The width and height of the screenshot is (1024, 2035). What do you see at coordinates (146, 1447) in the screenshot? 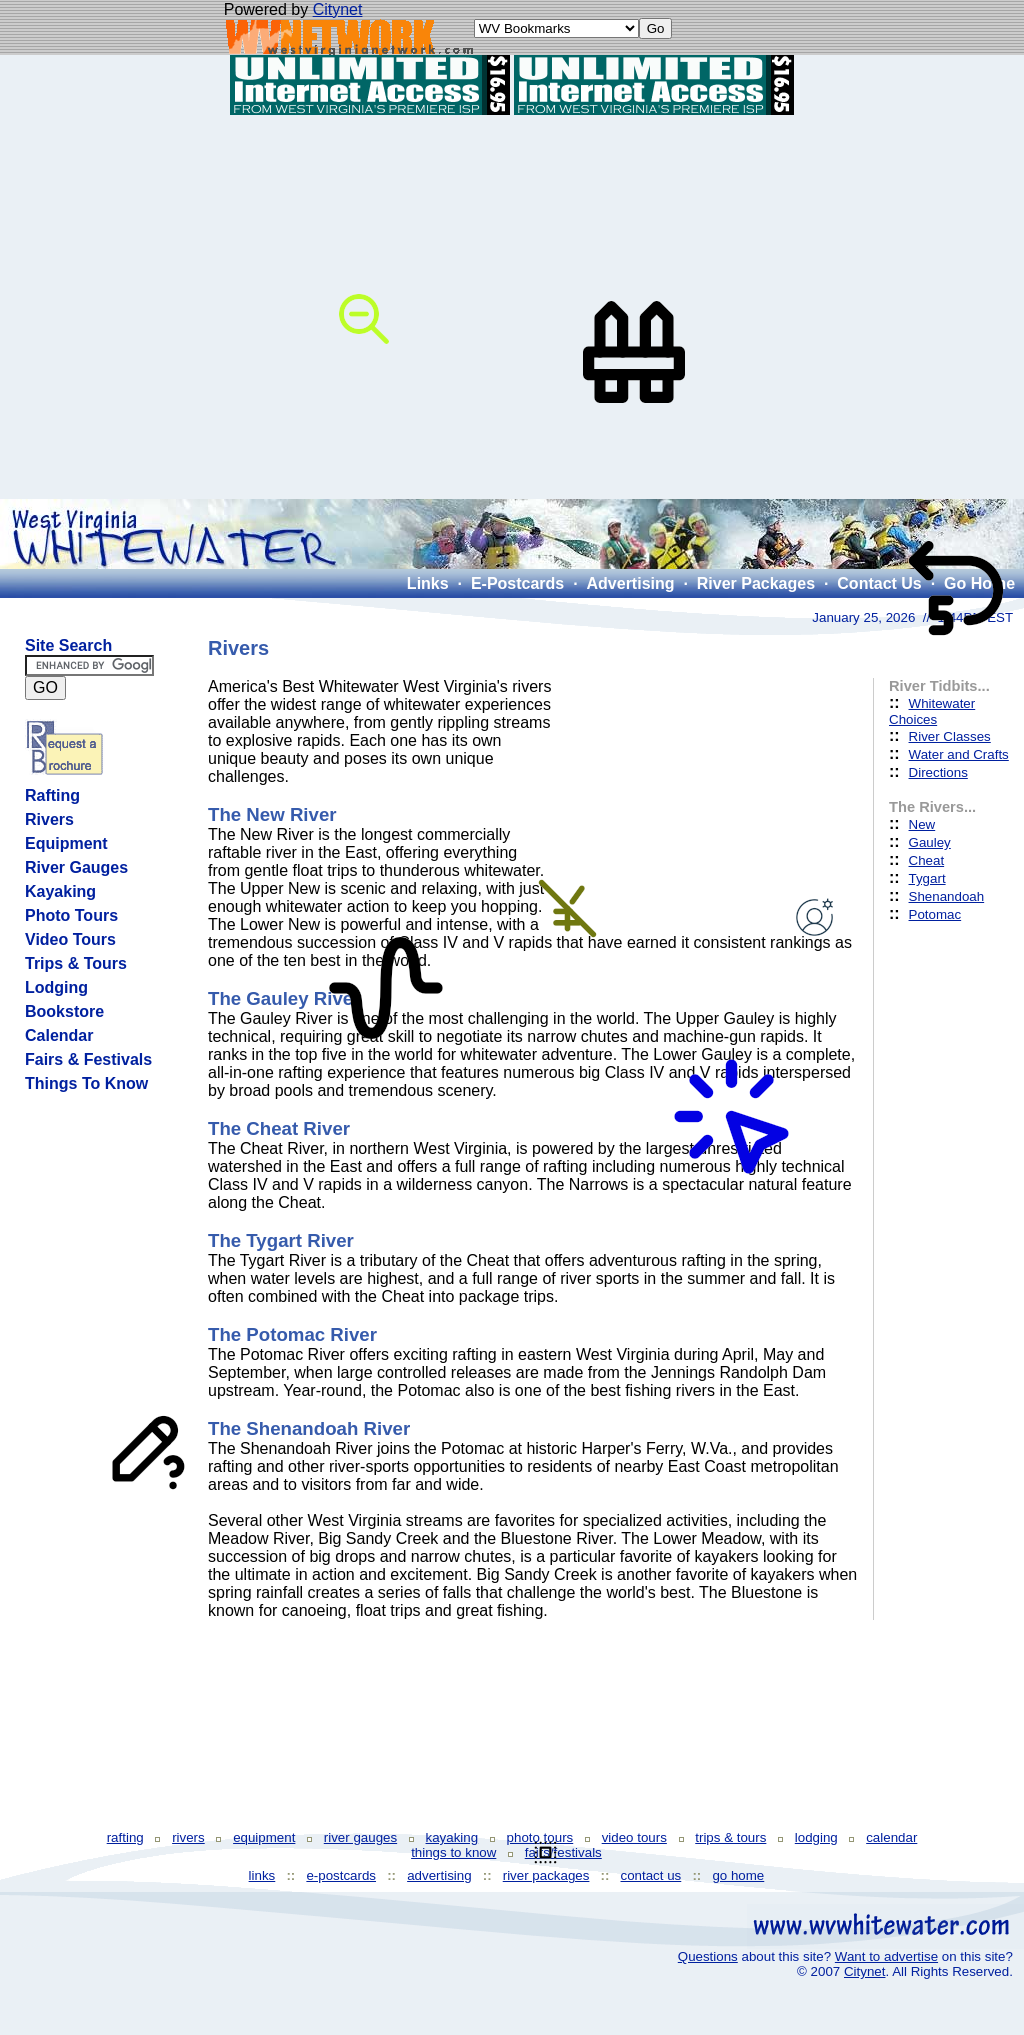
I see `edit help or writing assistance` at bounding box center [146, 1447].